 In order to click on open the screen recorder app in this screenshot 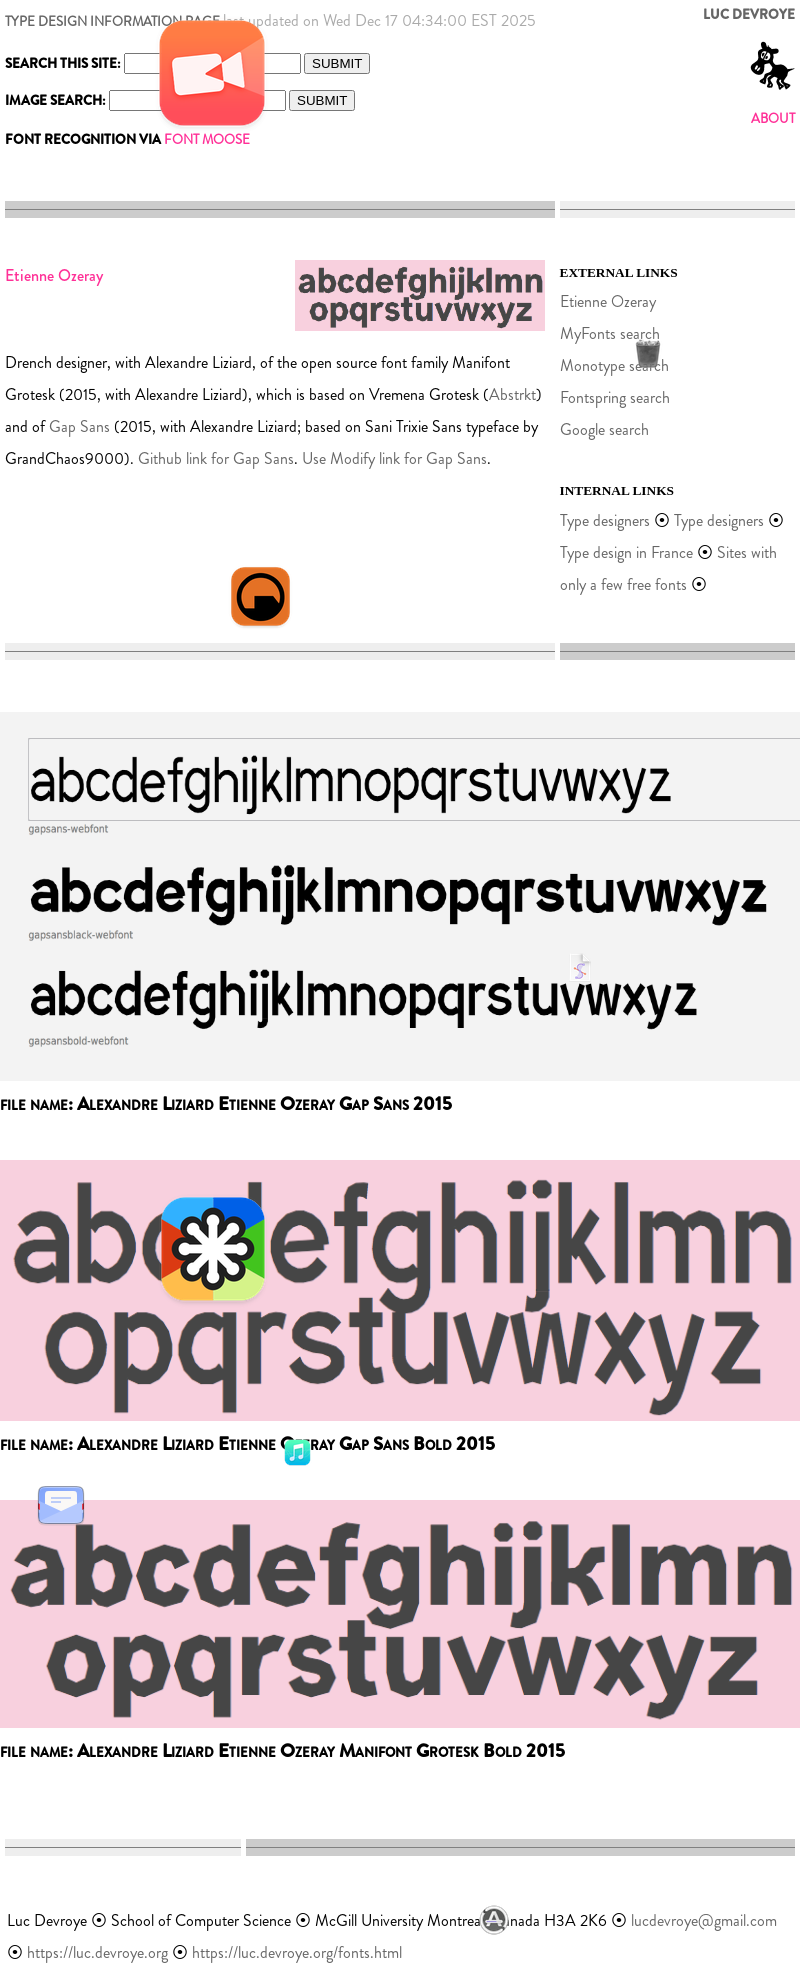, I will do `click(212, 73)`.